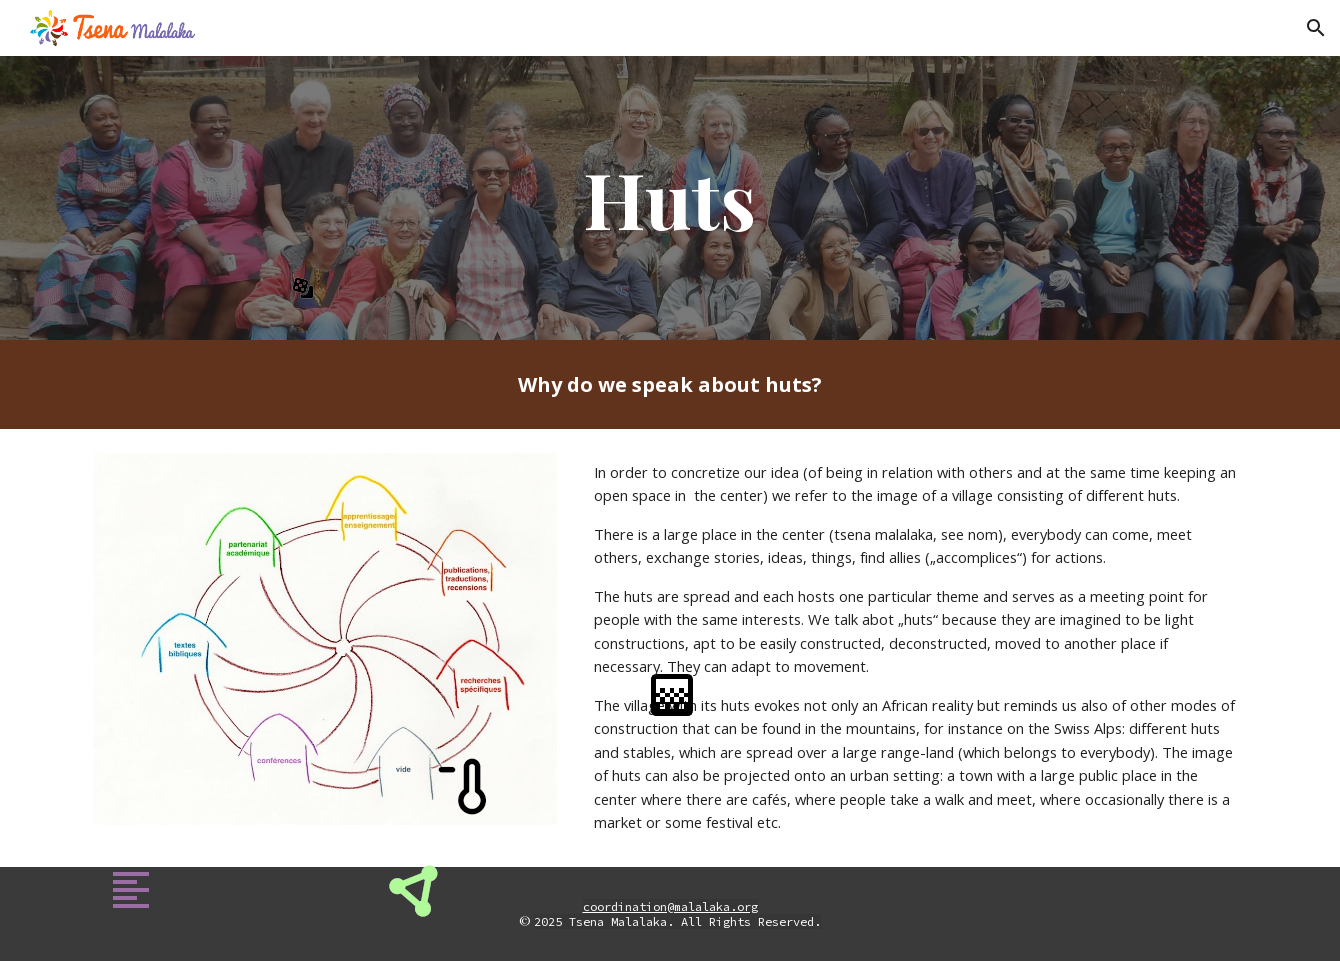 Image resolution: width=1340 pixels, height=961 pixels. Describe the element at coordinates (415, 891) in the screenshot. I see `view network connections` at that location.